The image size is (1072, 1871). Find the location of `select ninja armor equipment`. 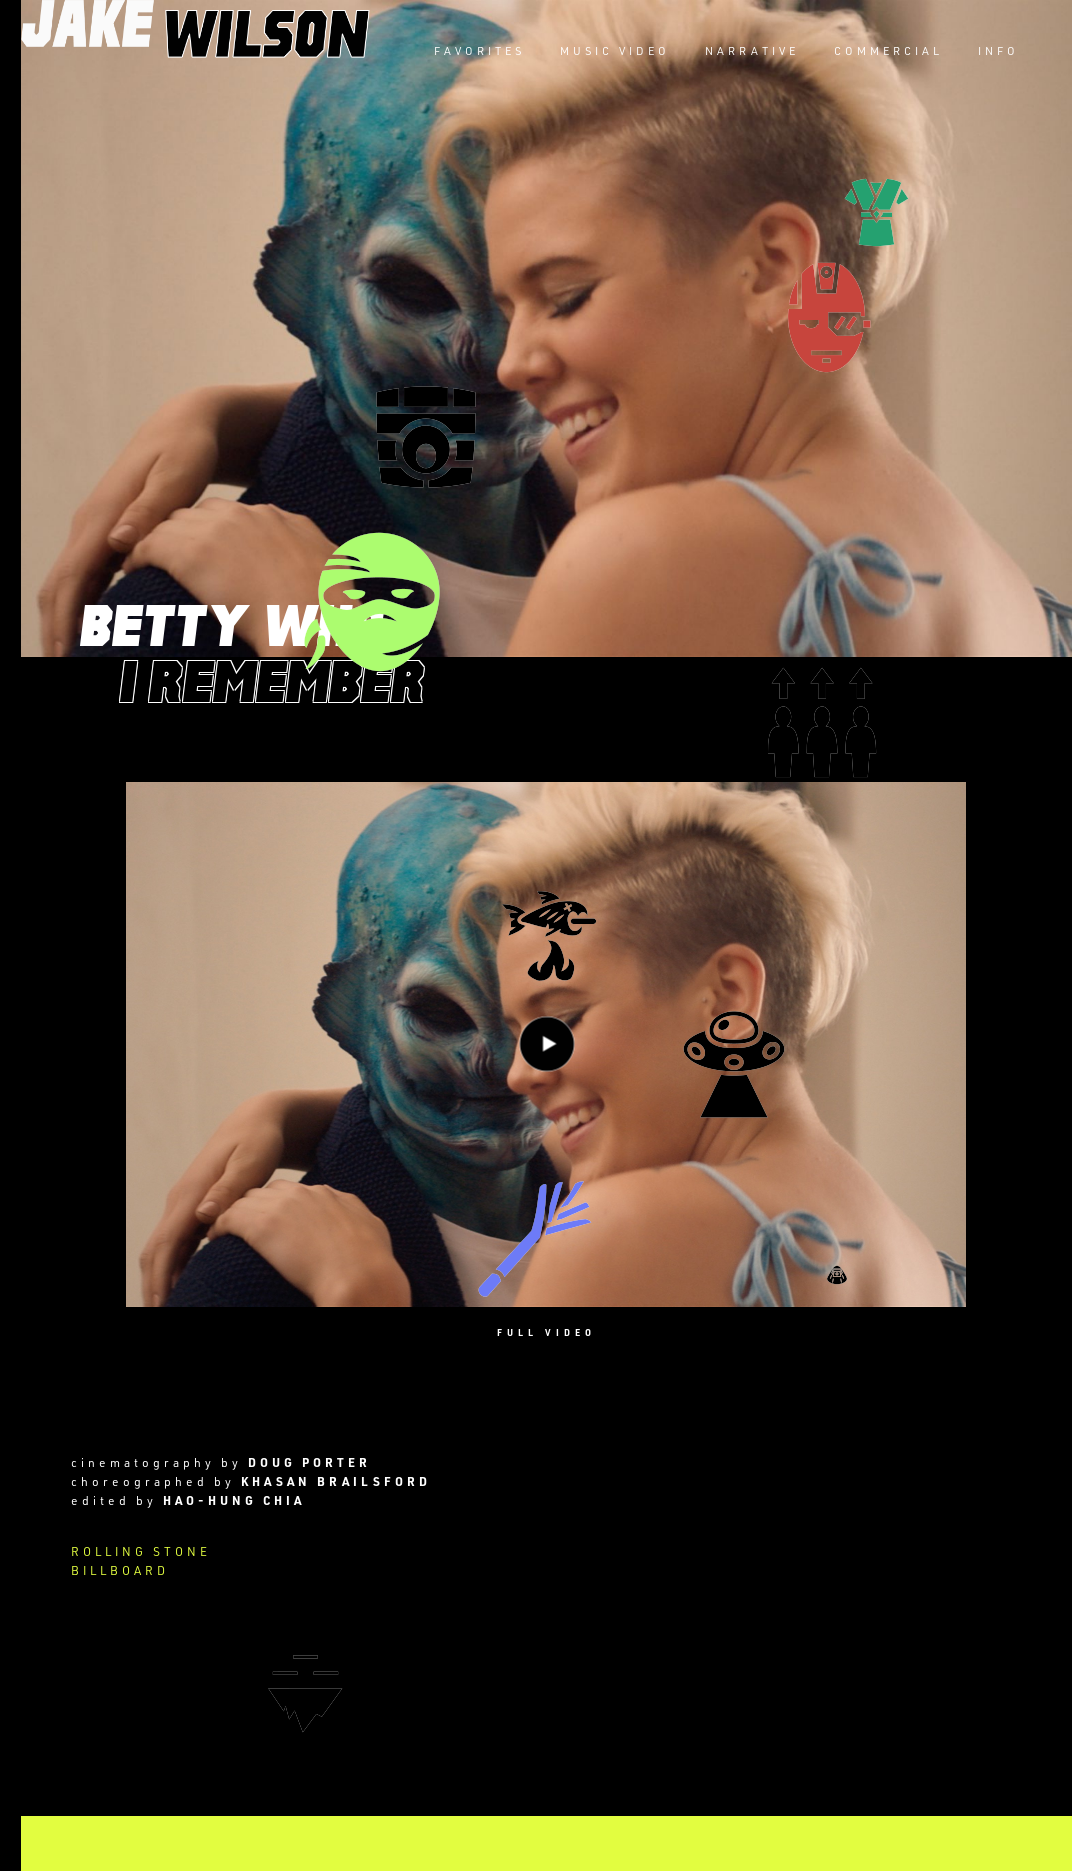

select ninja armor equipment is located at coordinates (876, 212).